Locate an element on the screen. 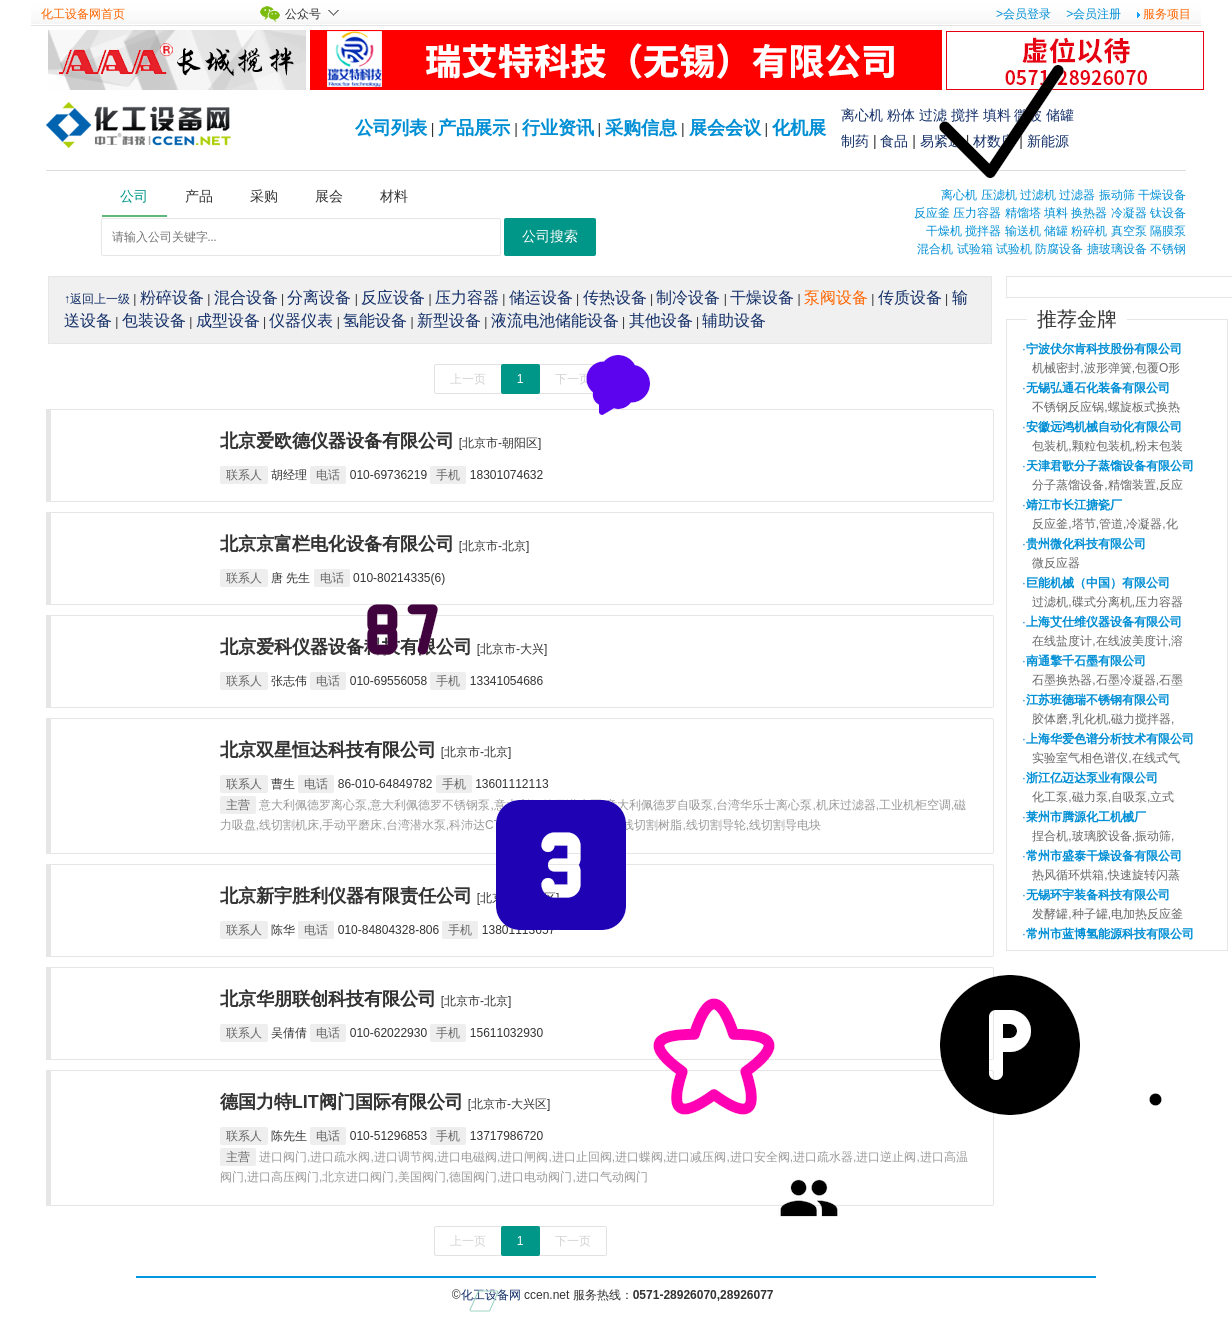 The width and height of the screenshot is (1232, 1318). confirm or submit an action is located at coordinates (1001, 121).